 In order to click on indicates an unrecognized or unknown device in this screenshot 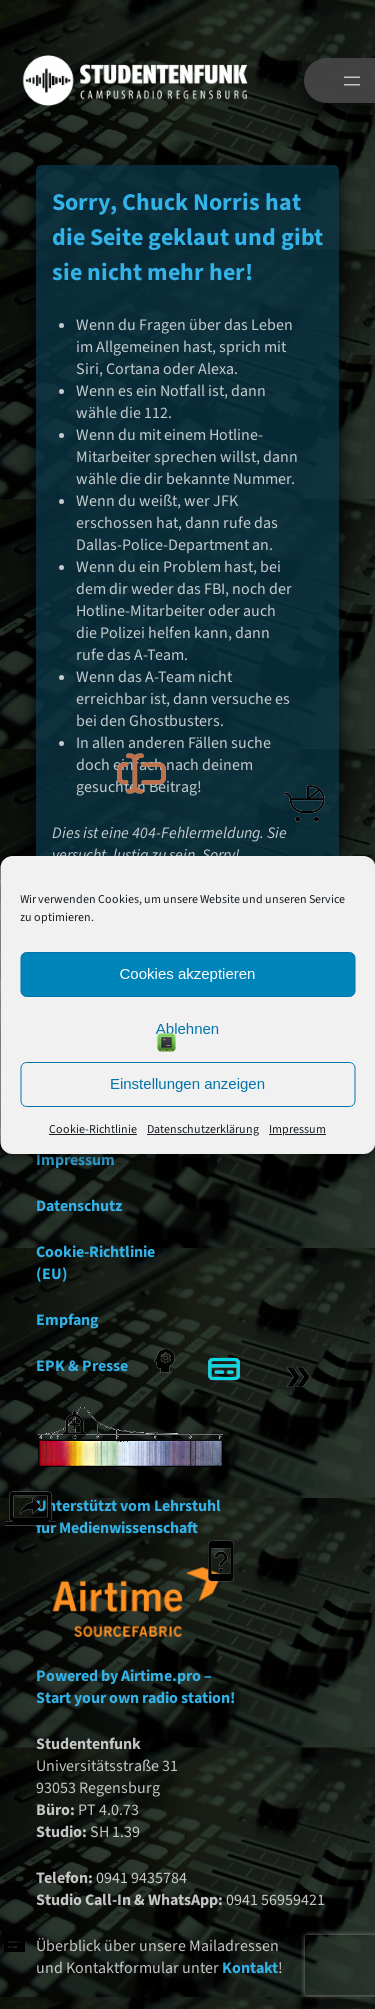, I will do `click(221, 1561)`.